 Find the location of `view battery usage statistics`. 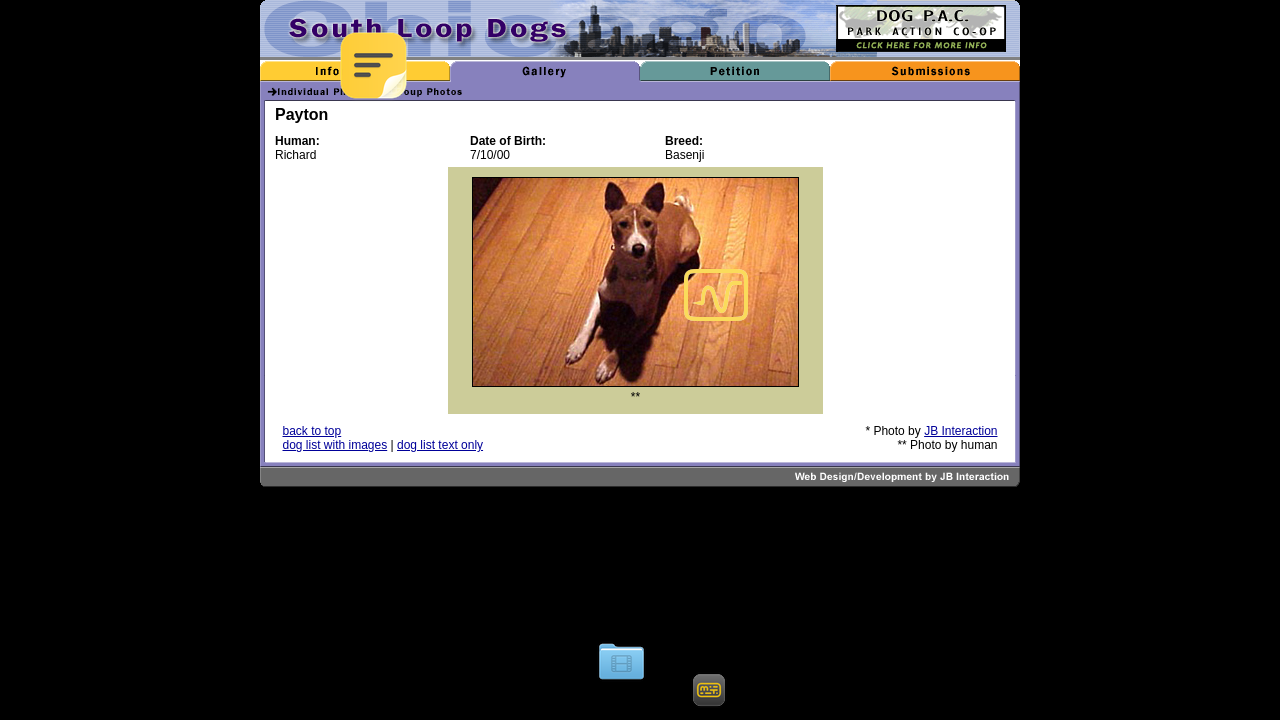

view battery usage statistics is located at coordinates (716, 293).